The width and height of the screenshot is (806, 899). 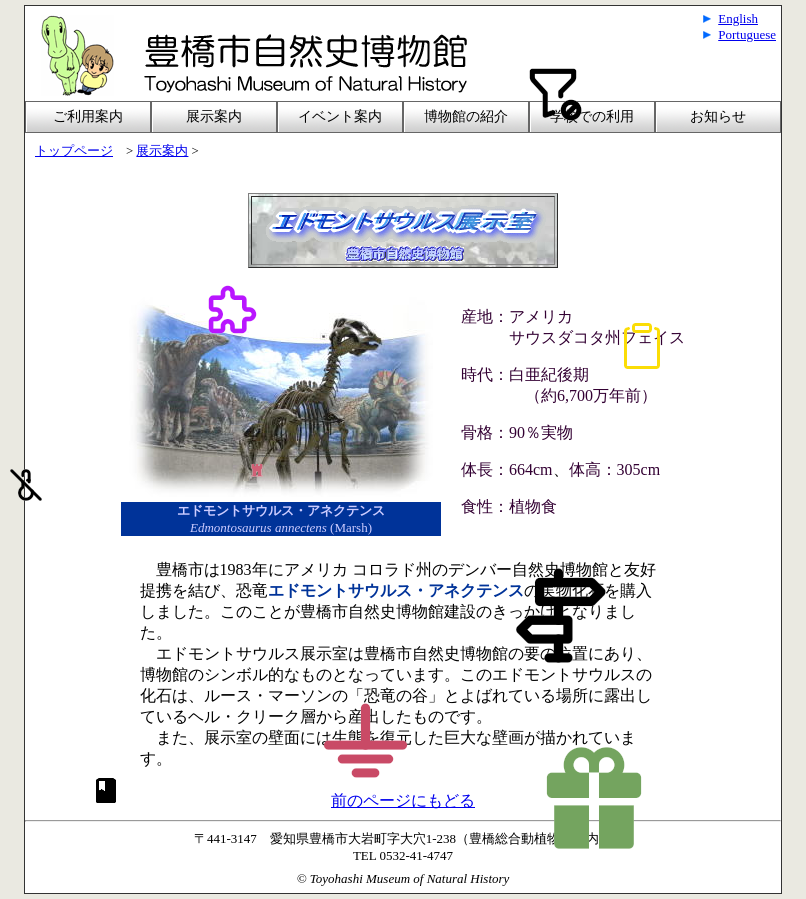 I want to click on indicates electrical ground connection in circuit diagrams, so click(x=365, y=740).